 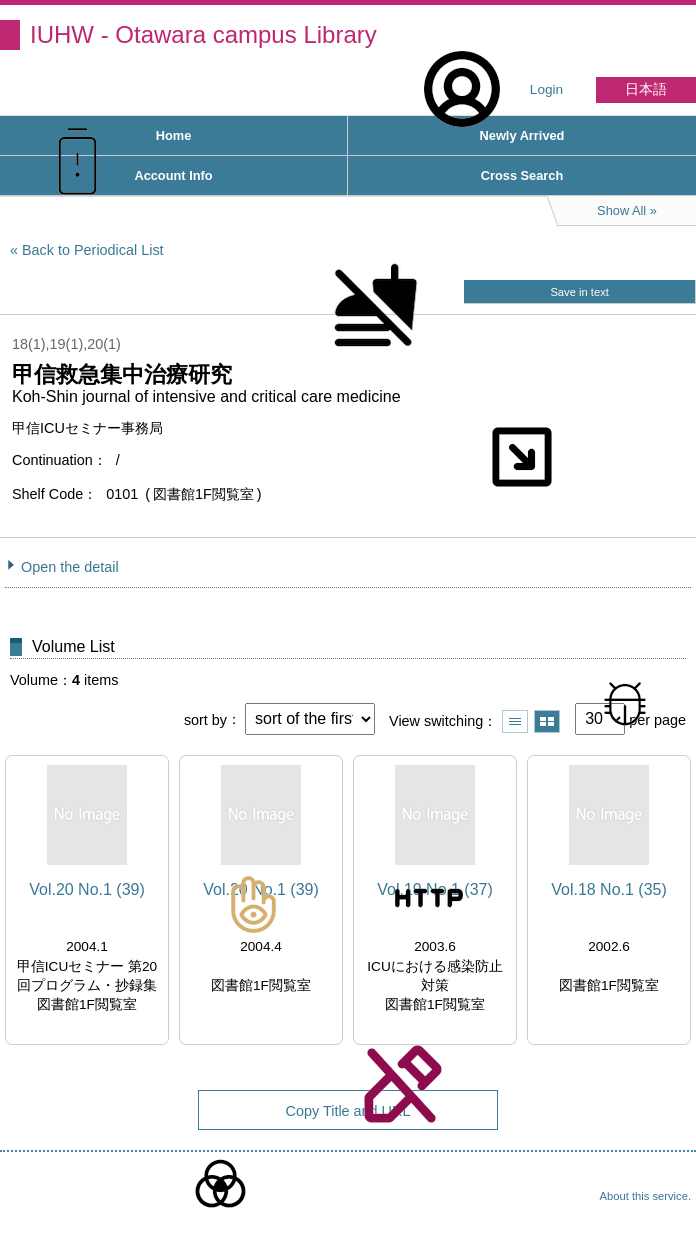 I want to click on shows overlapping or intersecting data sets, so click(x=220, y=1184).